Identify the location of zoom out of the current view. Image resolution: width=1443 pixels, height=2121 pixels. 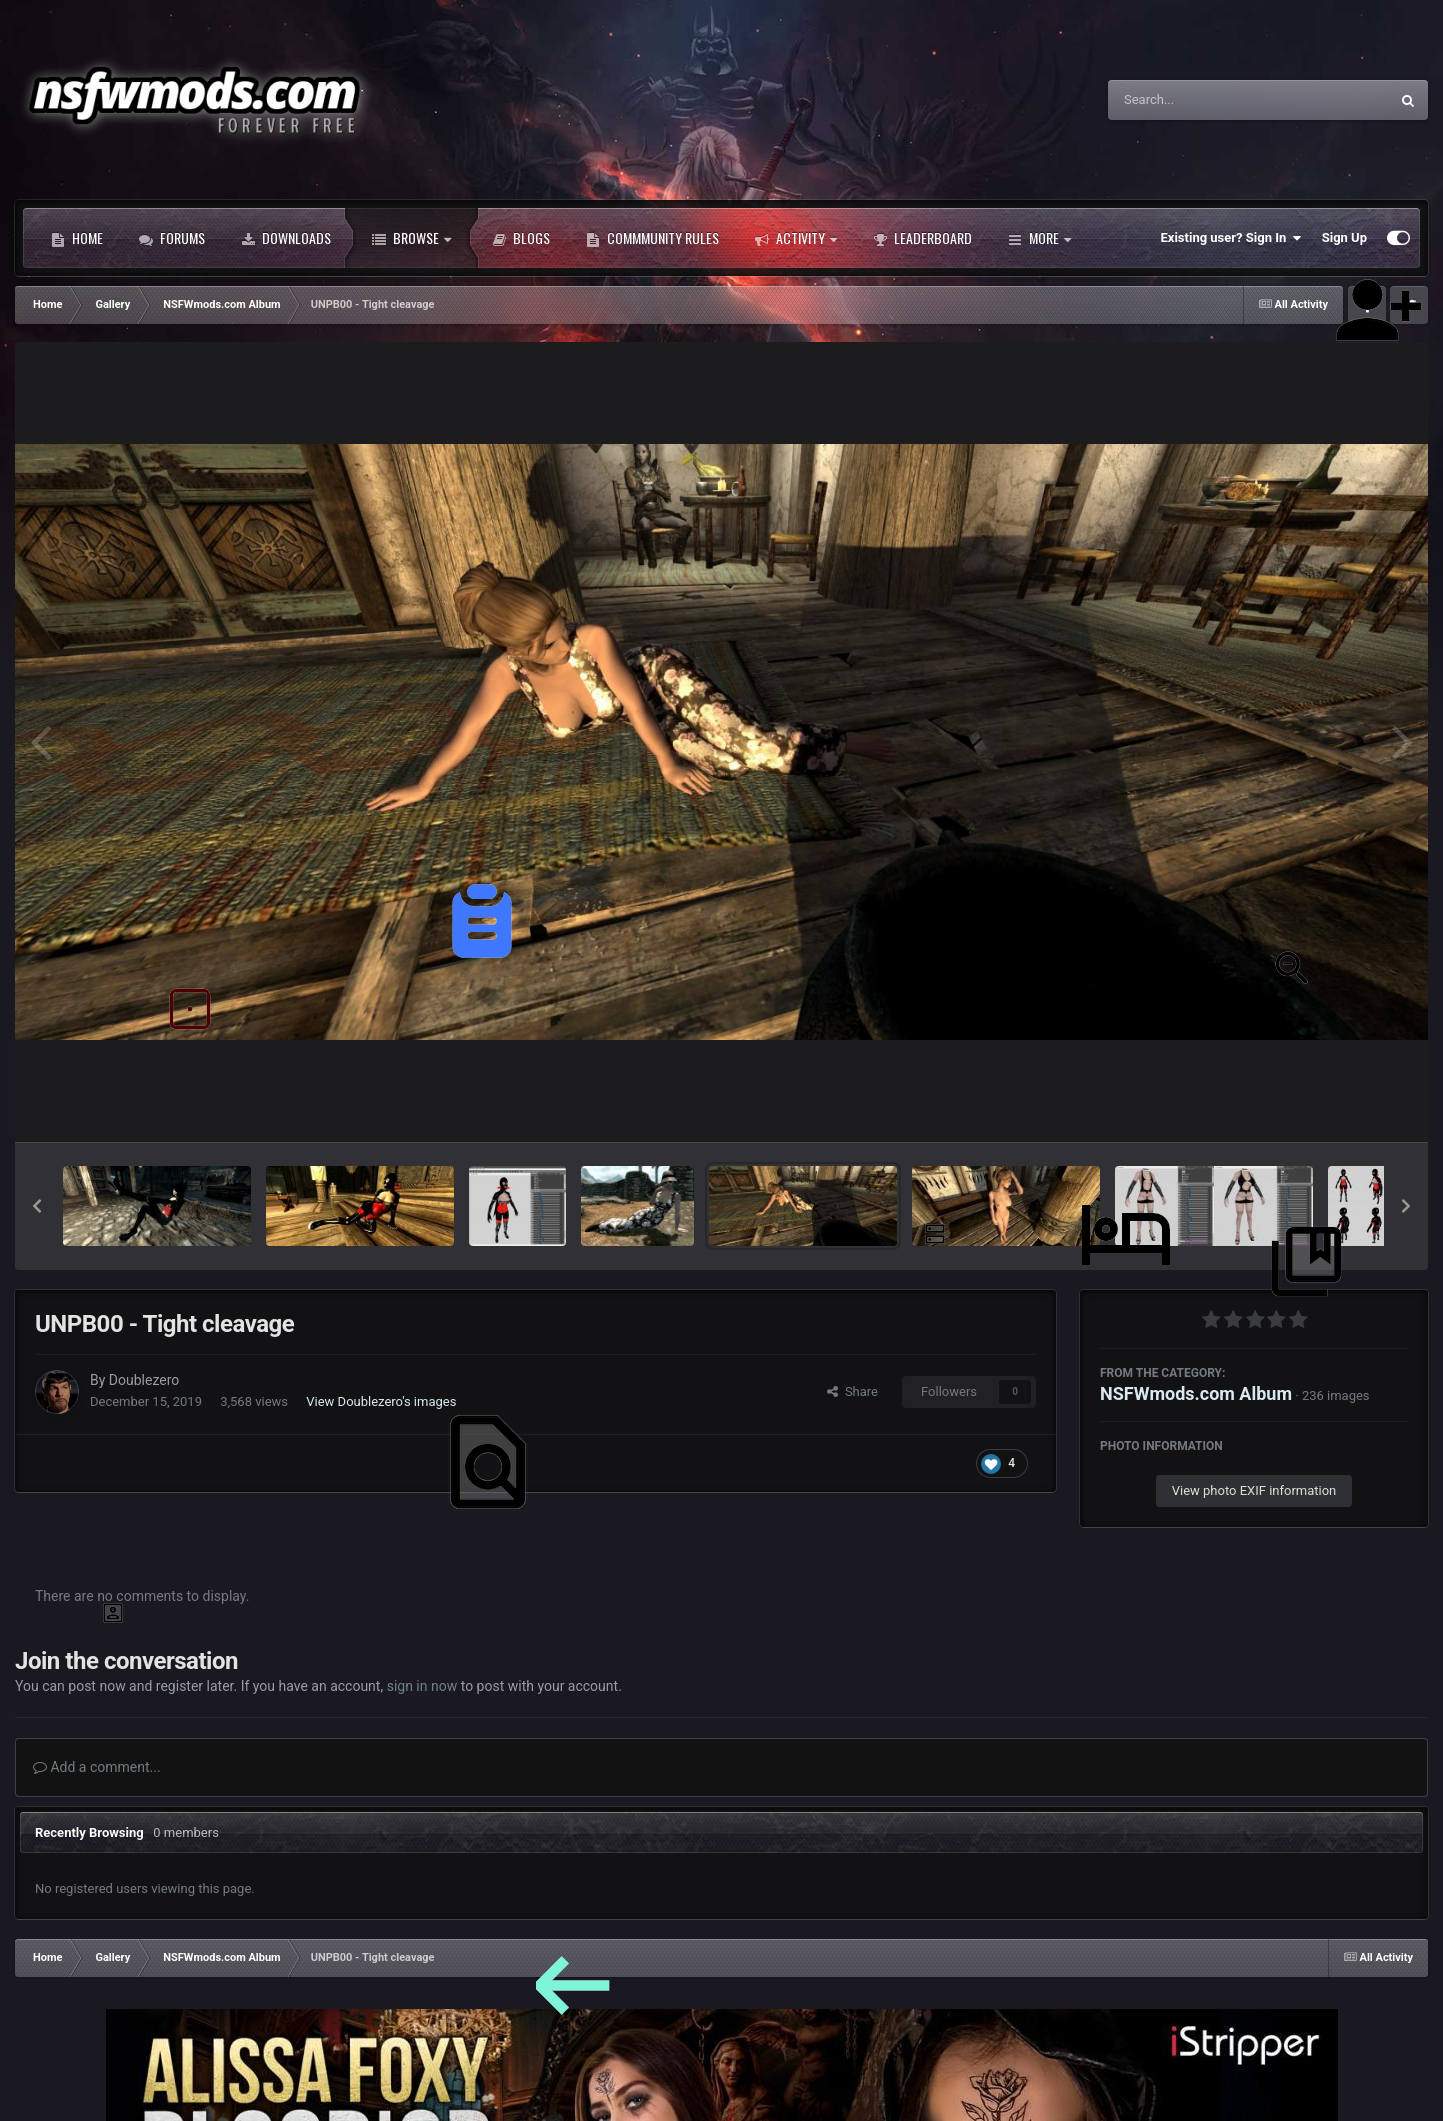
(1292, 968).